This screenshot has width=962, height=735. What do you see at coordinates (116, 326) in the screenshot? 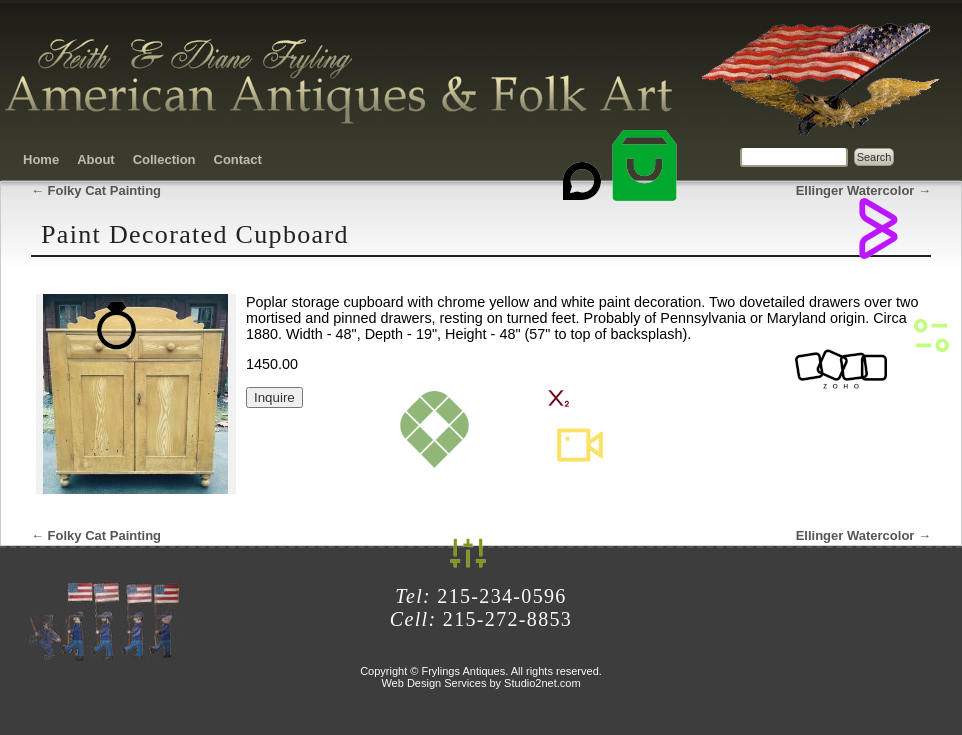
I see `access jewelry or accessories category` at bounding box center [116, 326].